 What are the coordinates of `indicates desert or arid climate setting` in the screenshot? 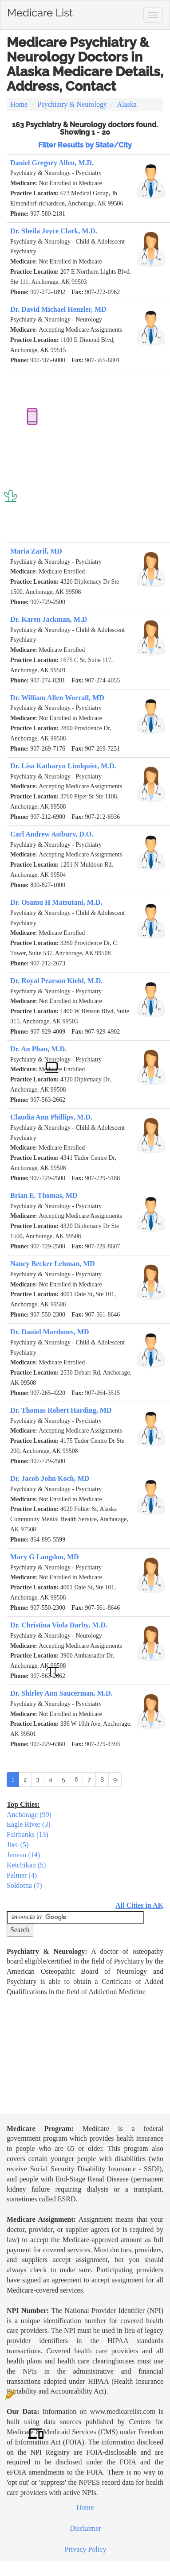 It's located at (11, 496).